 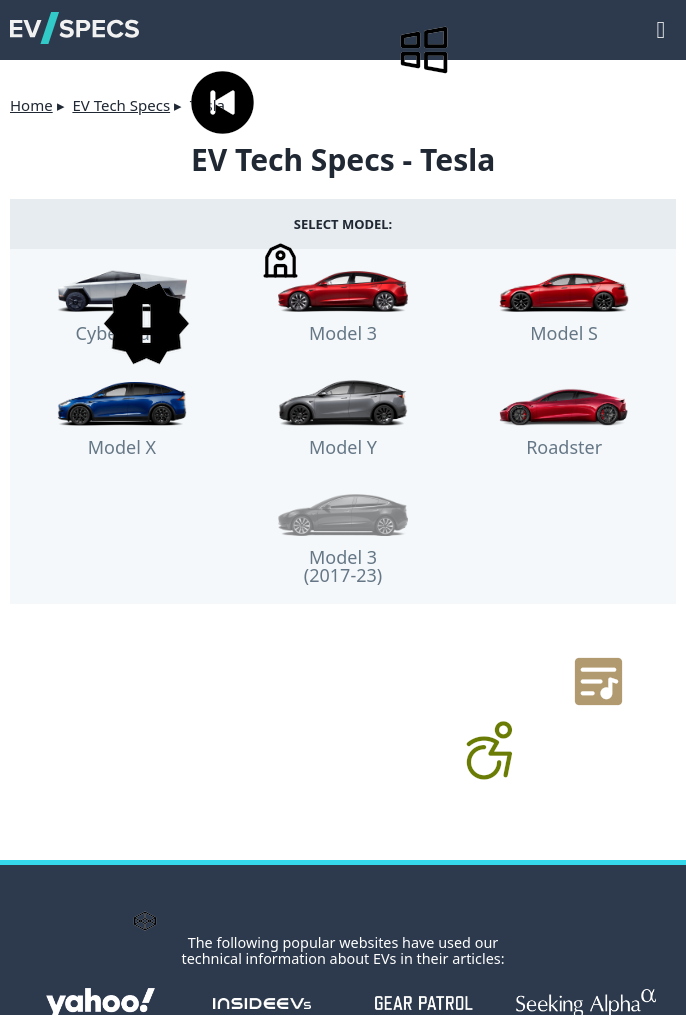 What do you see at coordinates (280, 260) in the screenshot?
I see `view cottage or cabin rental listings` at bounding box center [280, 260].